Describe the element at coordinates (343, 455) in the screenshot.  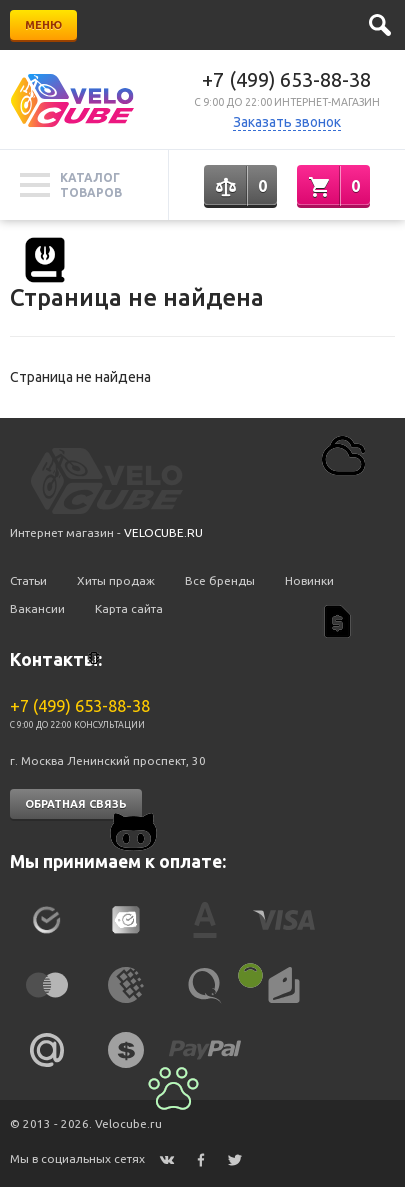
I see `indicates cloudy weather conditions` at that location.